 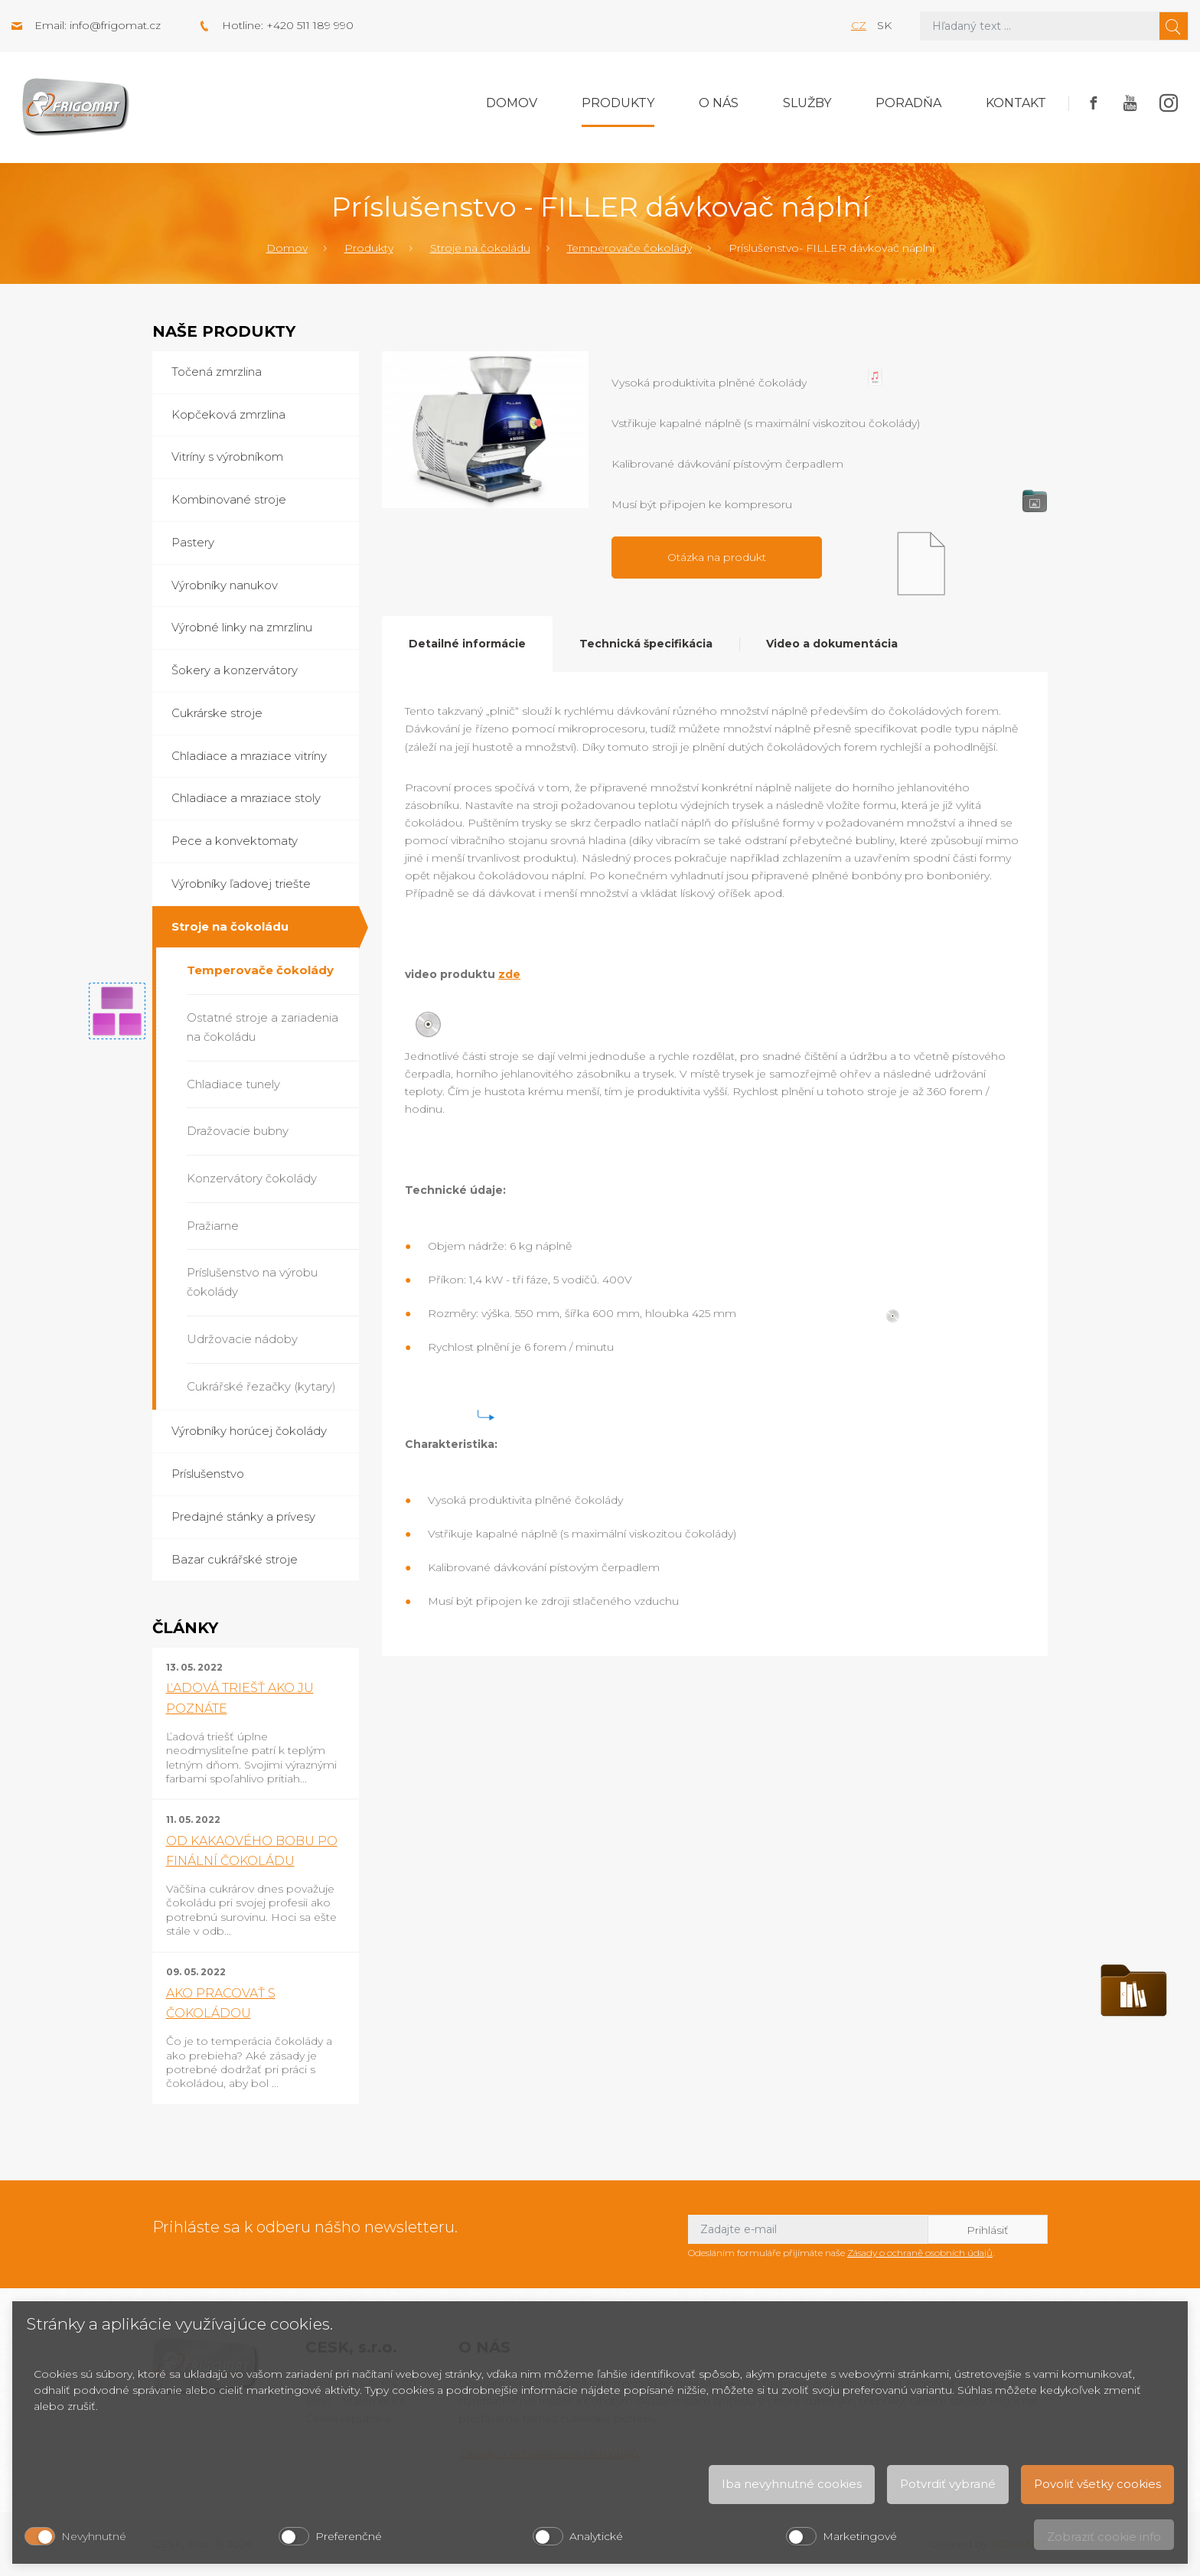 What do you see at coordinates (428, 1024) in the screenshot?
I see `access cd/dvd rewritable drive` at bounding box center [428, 1024].